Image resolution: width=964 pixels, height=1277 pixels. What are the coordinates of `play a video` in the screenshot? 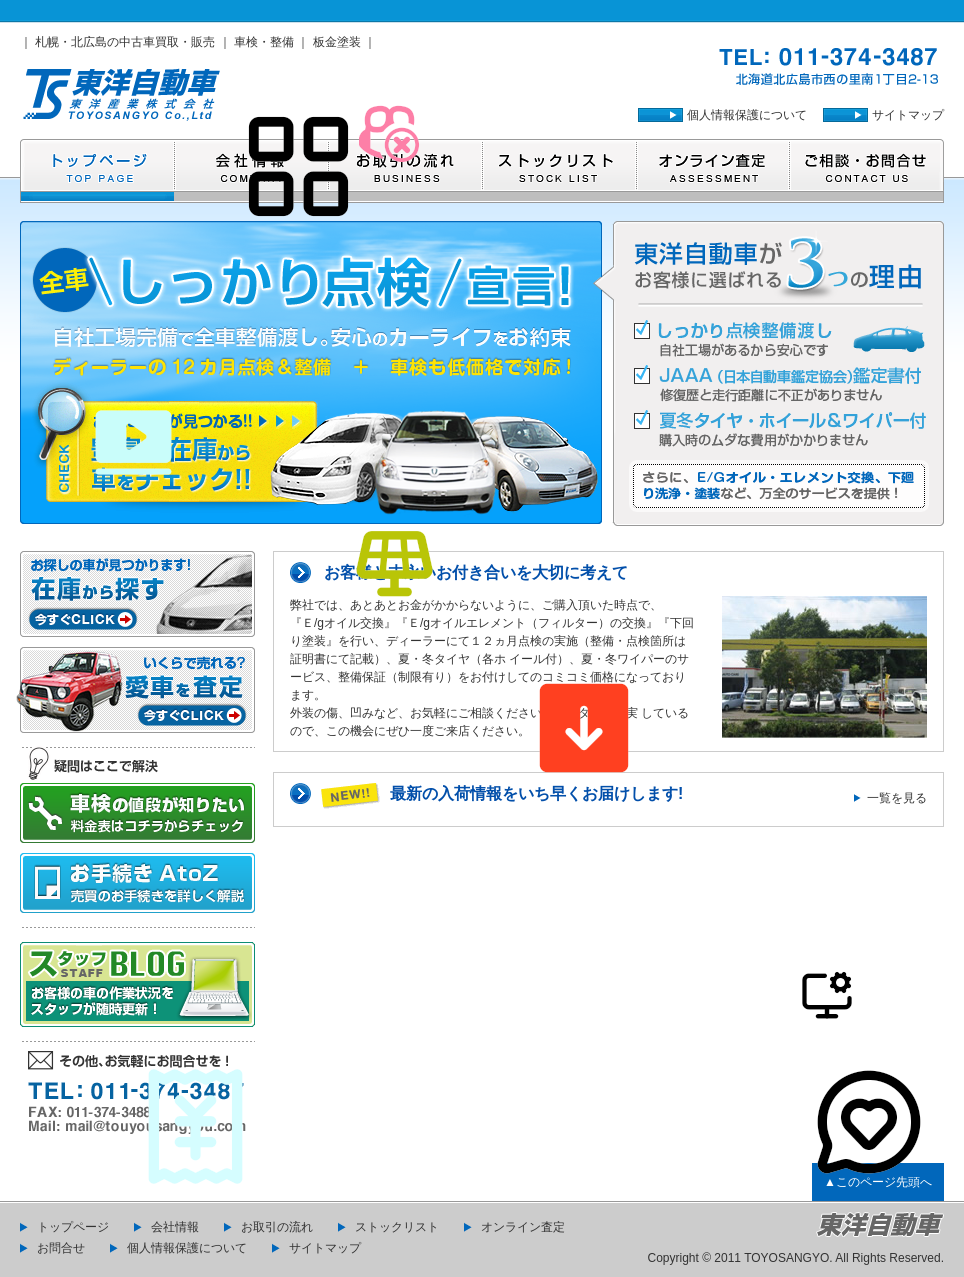 It's located at (133, 442).